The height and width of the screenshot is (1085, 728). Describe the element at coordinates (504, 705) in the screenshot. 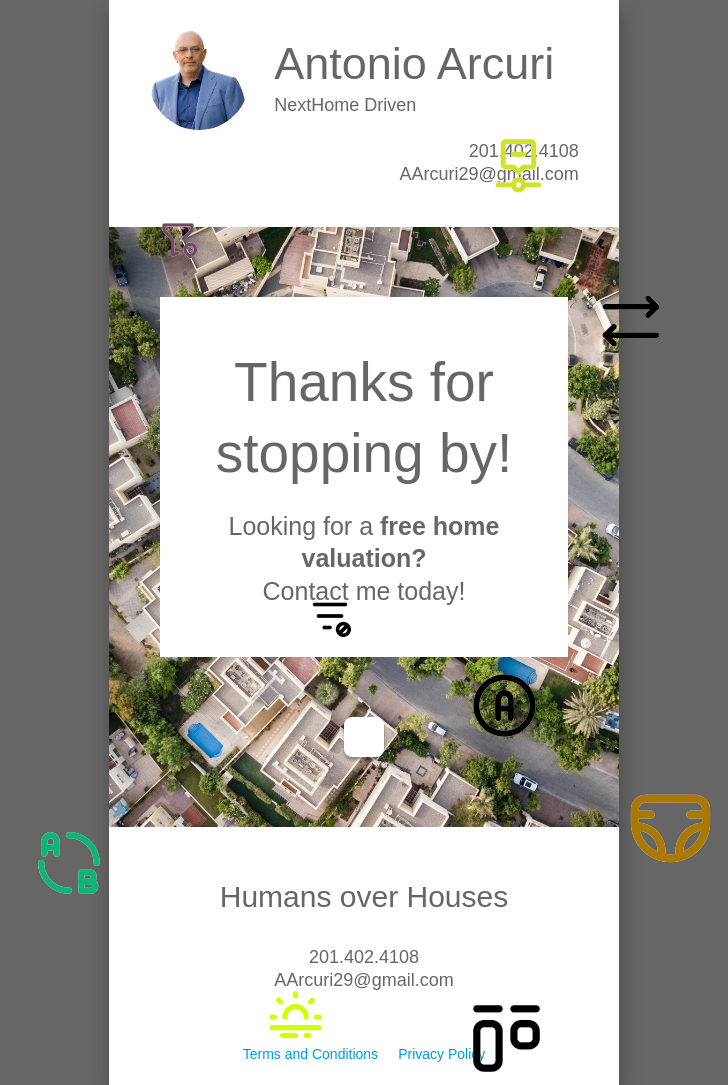

I see `indicates an "A" grade or rating` at that location.